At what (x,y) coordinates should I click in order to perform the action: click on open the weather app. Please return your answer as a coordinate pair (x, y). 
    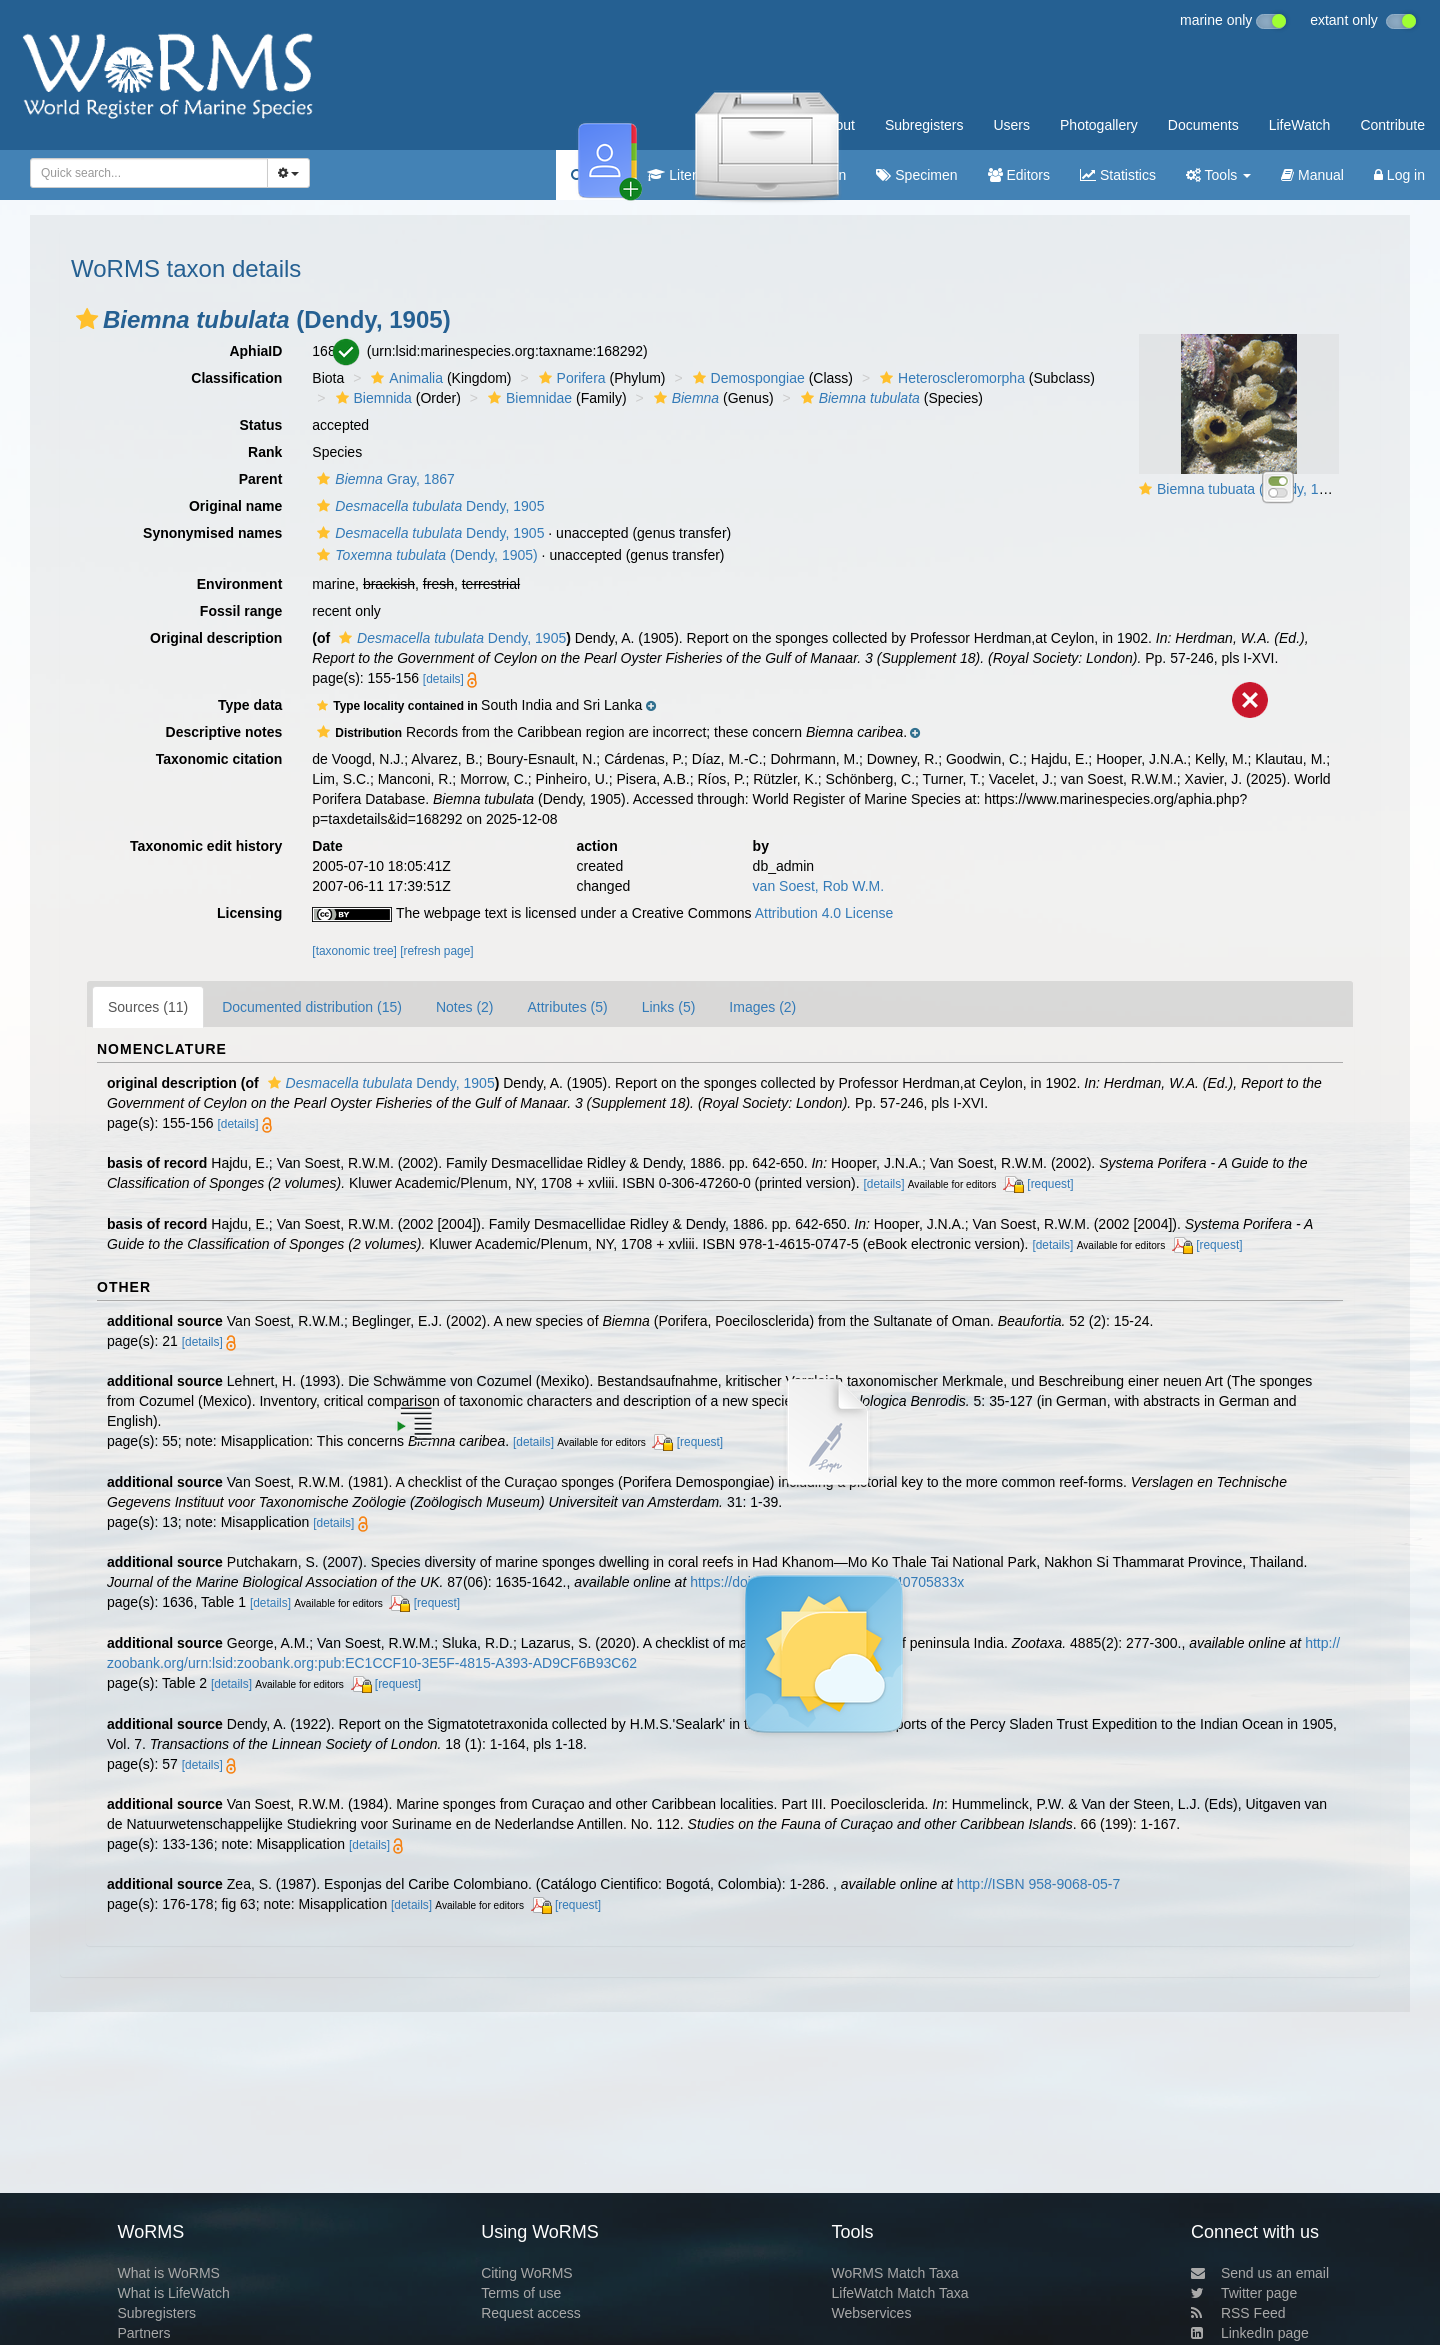
    Looking at the image, I should click on (824, 1654).